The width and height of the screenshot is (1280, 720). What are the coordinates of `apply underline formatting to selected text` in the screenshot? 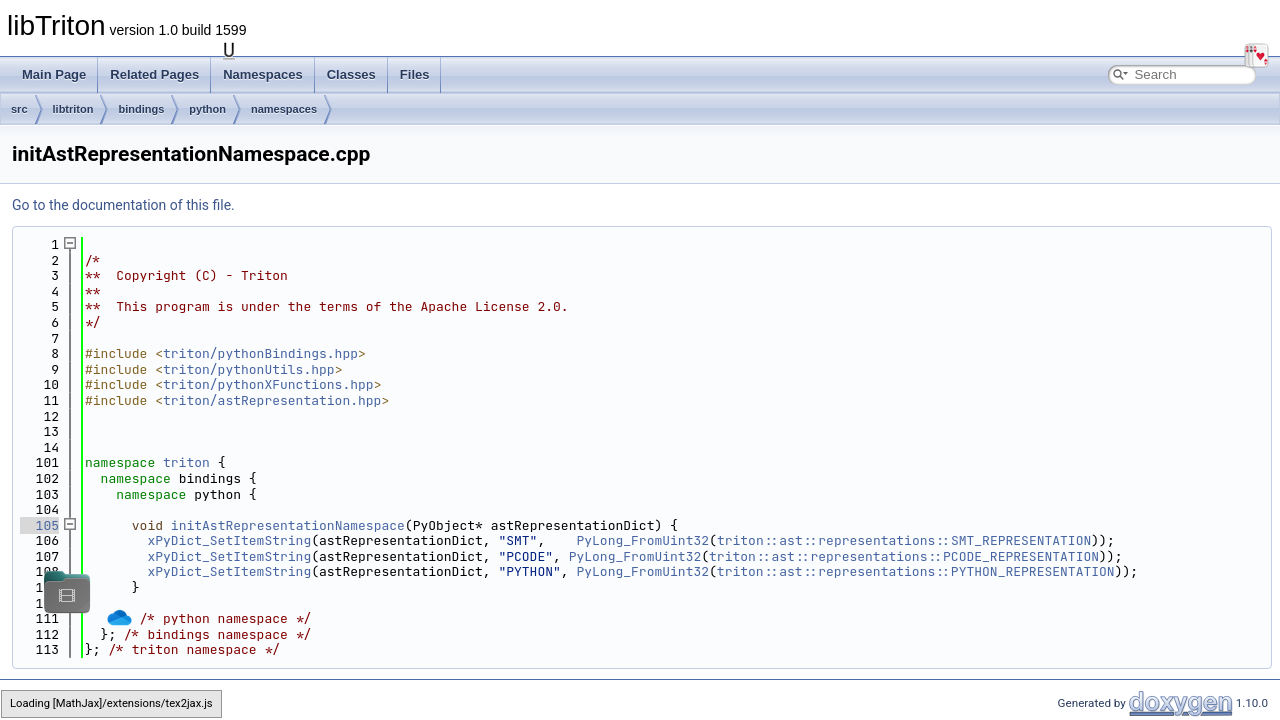 It's located at (229, 51).